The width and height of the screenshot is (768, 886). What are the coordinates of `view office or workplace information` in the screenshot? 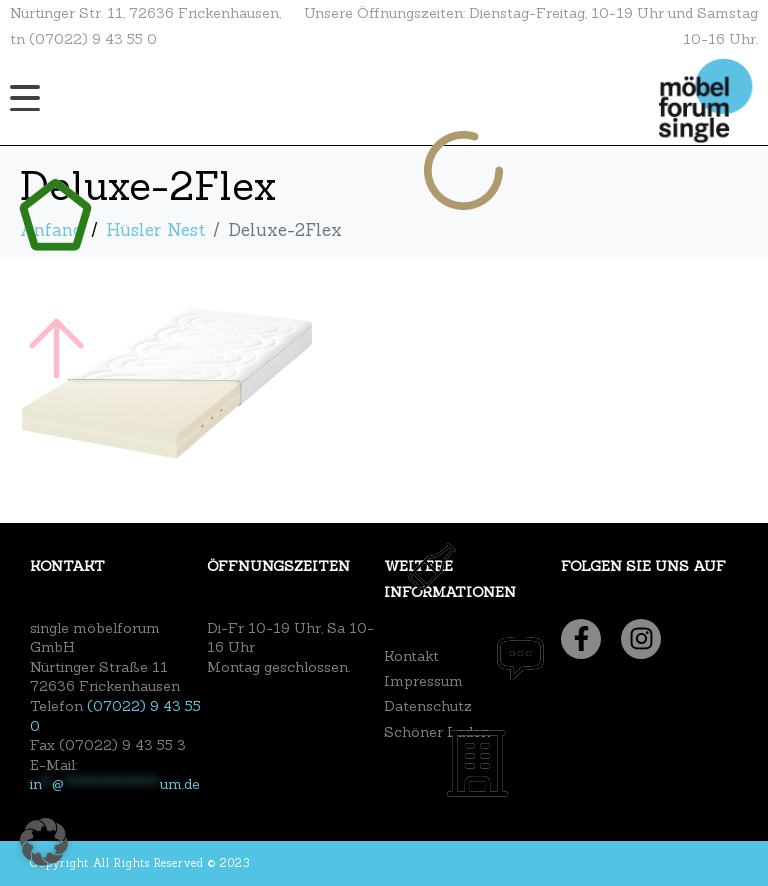 It's located at (477, 763).